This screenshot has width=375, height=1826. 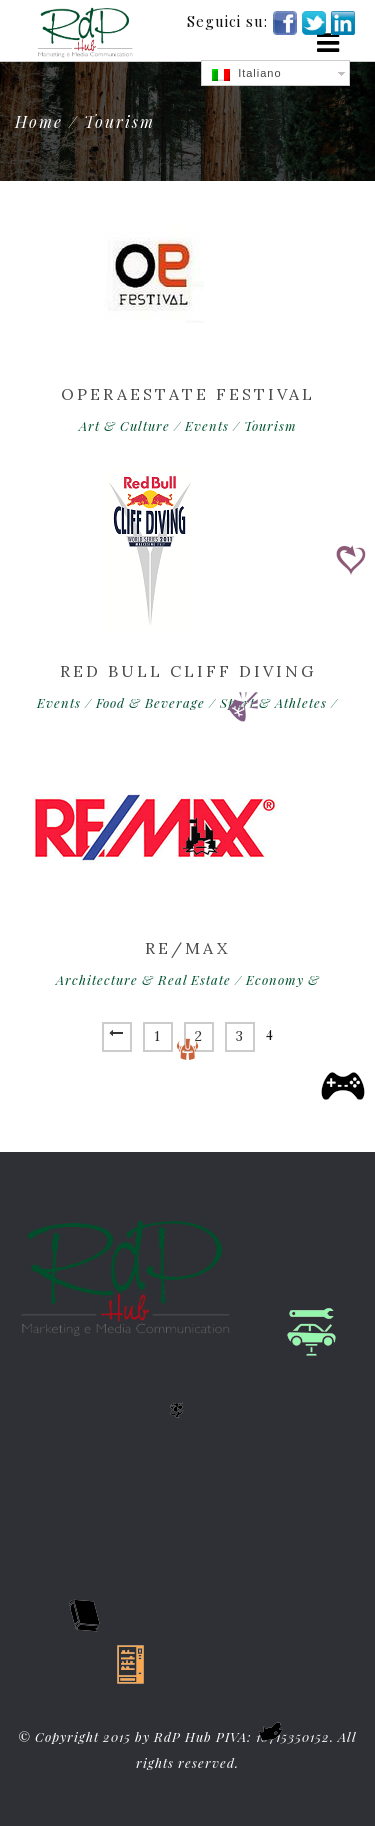 What do you see at coordinates (187, 1049) in the screenshot?
I see `equip heavy armor or helmet` at bounding box center [187, 1049].